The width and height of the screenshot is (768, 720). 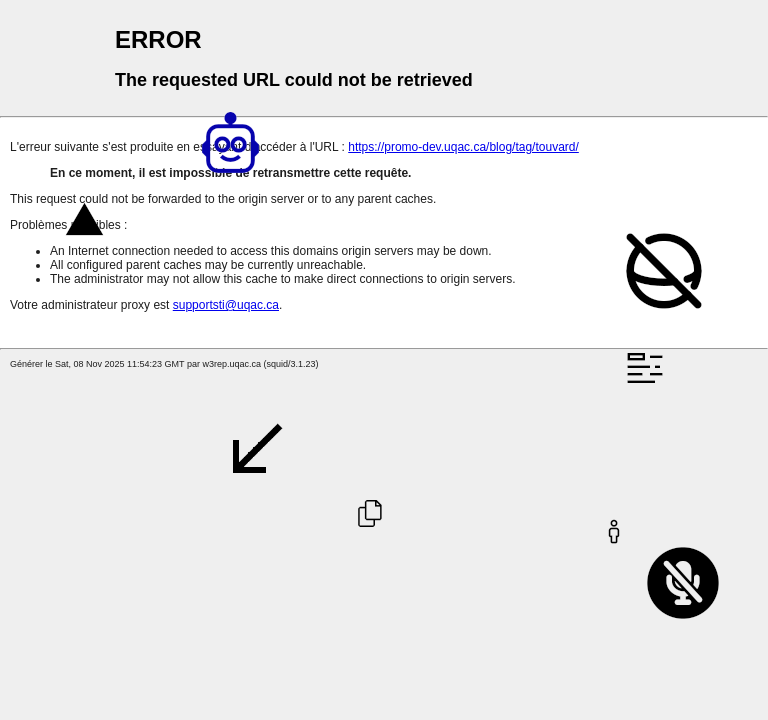 What do you see at coordinates (256, 450) in the screenshot?
I see `navigate to the southwest direction` at bounding box center [256, 450].